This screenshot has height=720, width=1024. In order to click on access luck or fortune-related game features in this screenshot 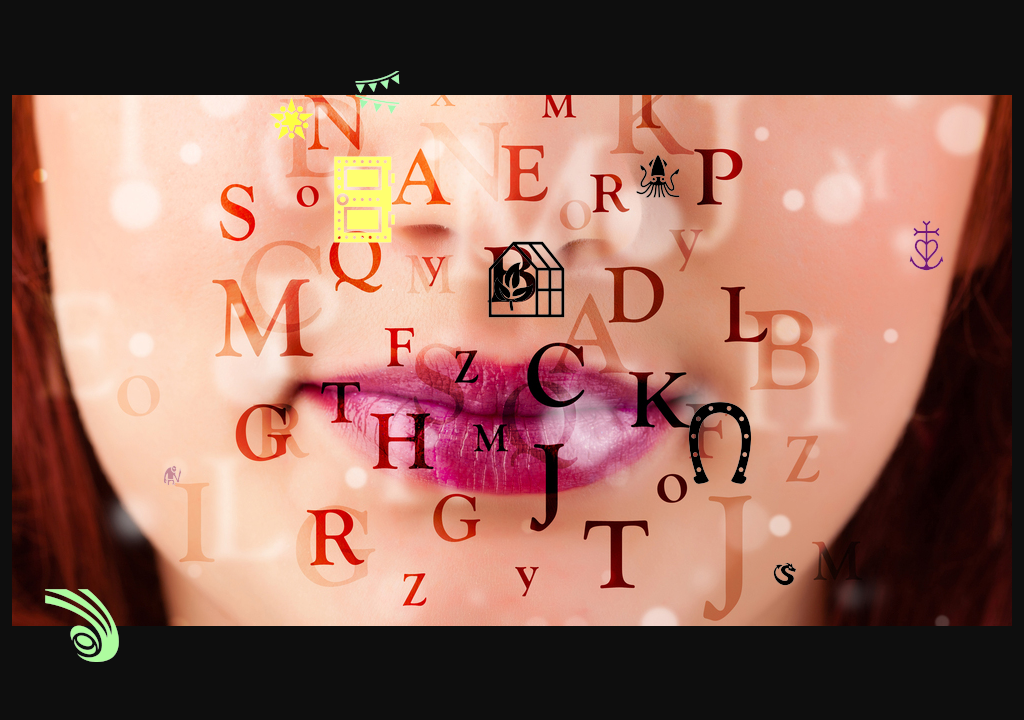, I will do `click(720, 443)`.